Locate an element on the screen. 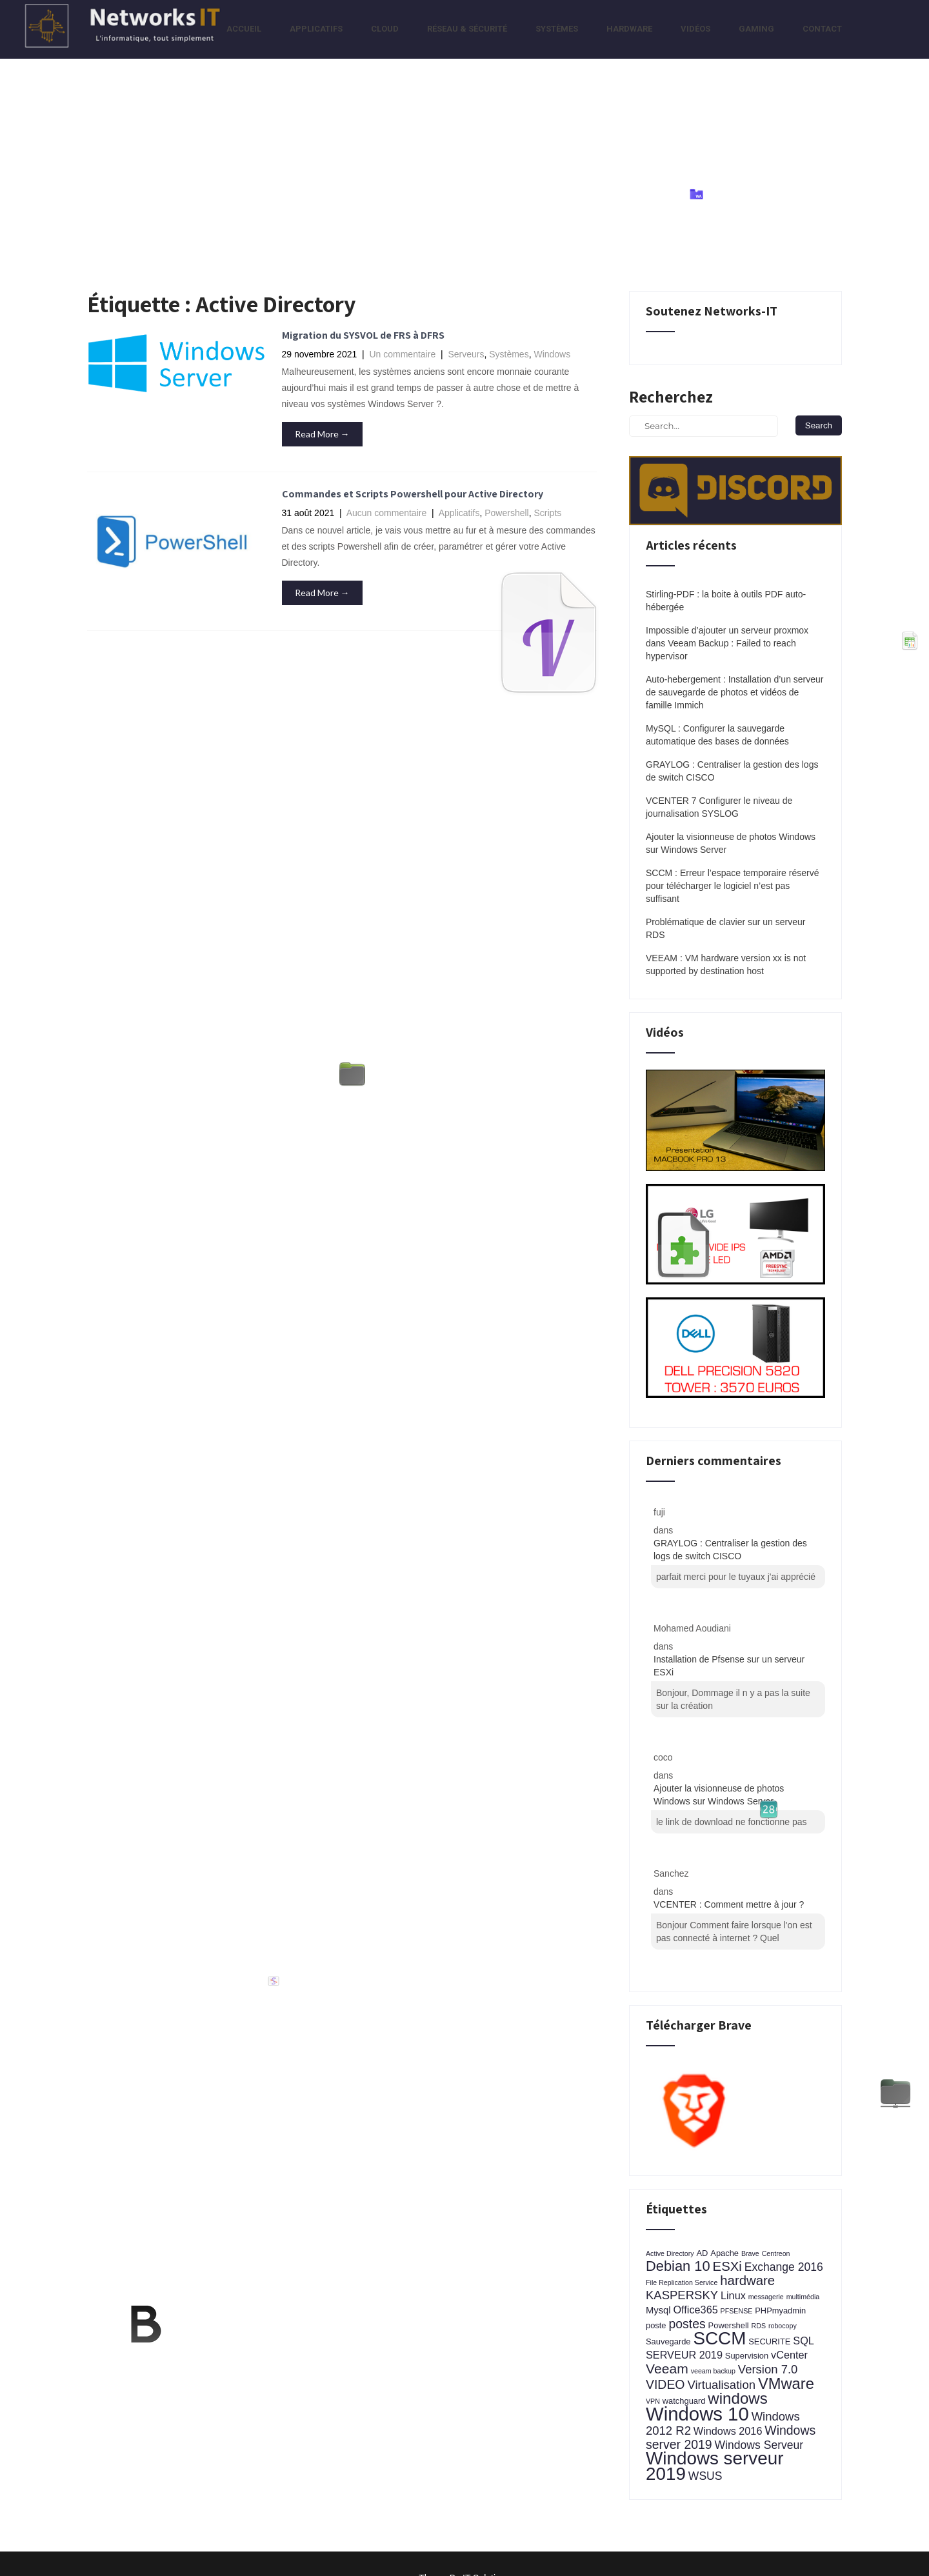 This screenshot has height=2576, width=929. access a remote or network folder is located at coordinates (895, 2093).